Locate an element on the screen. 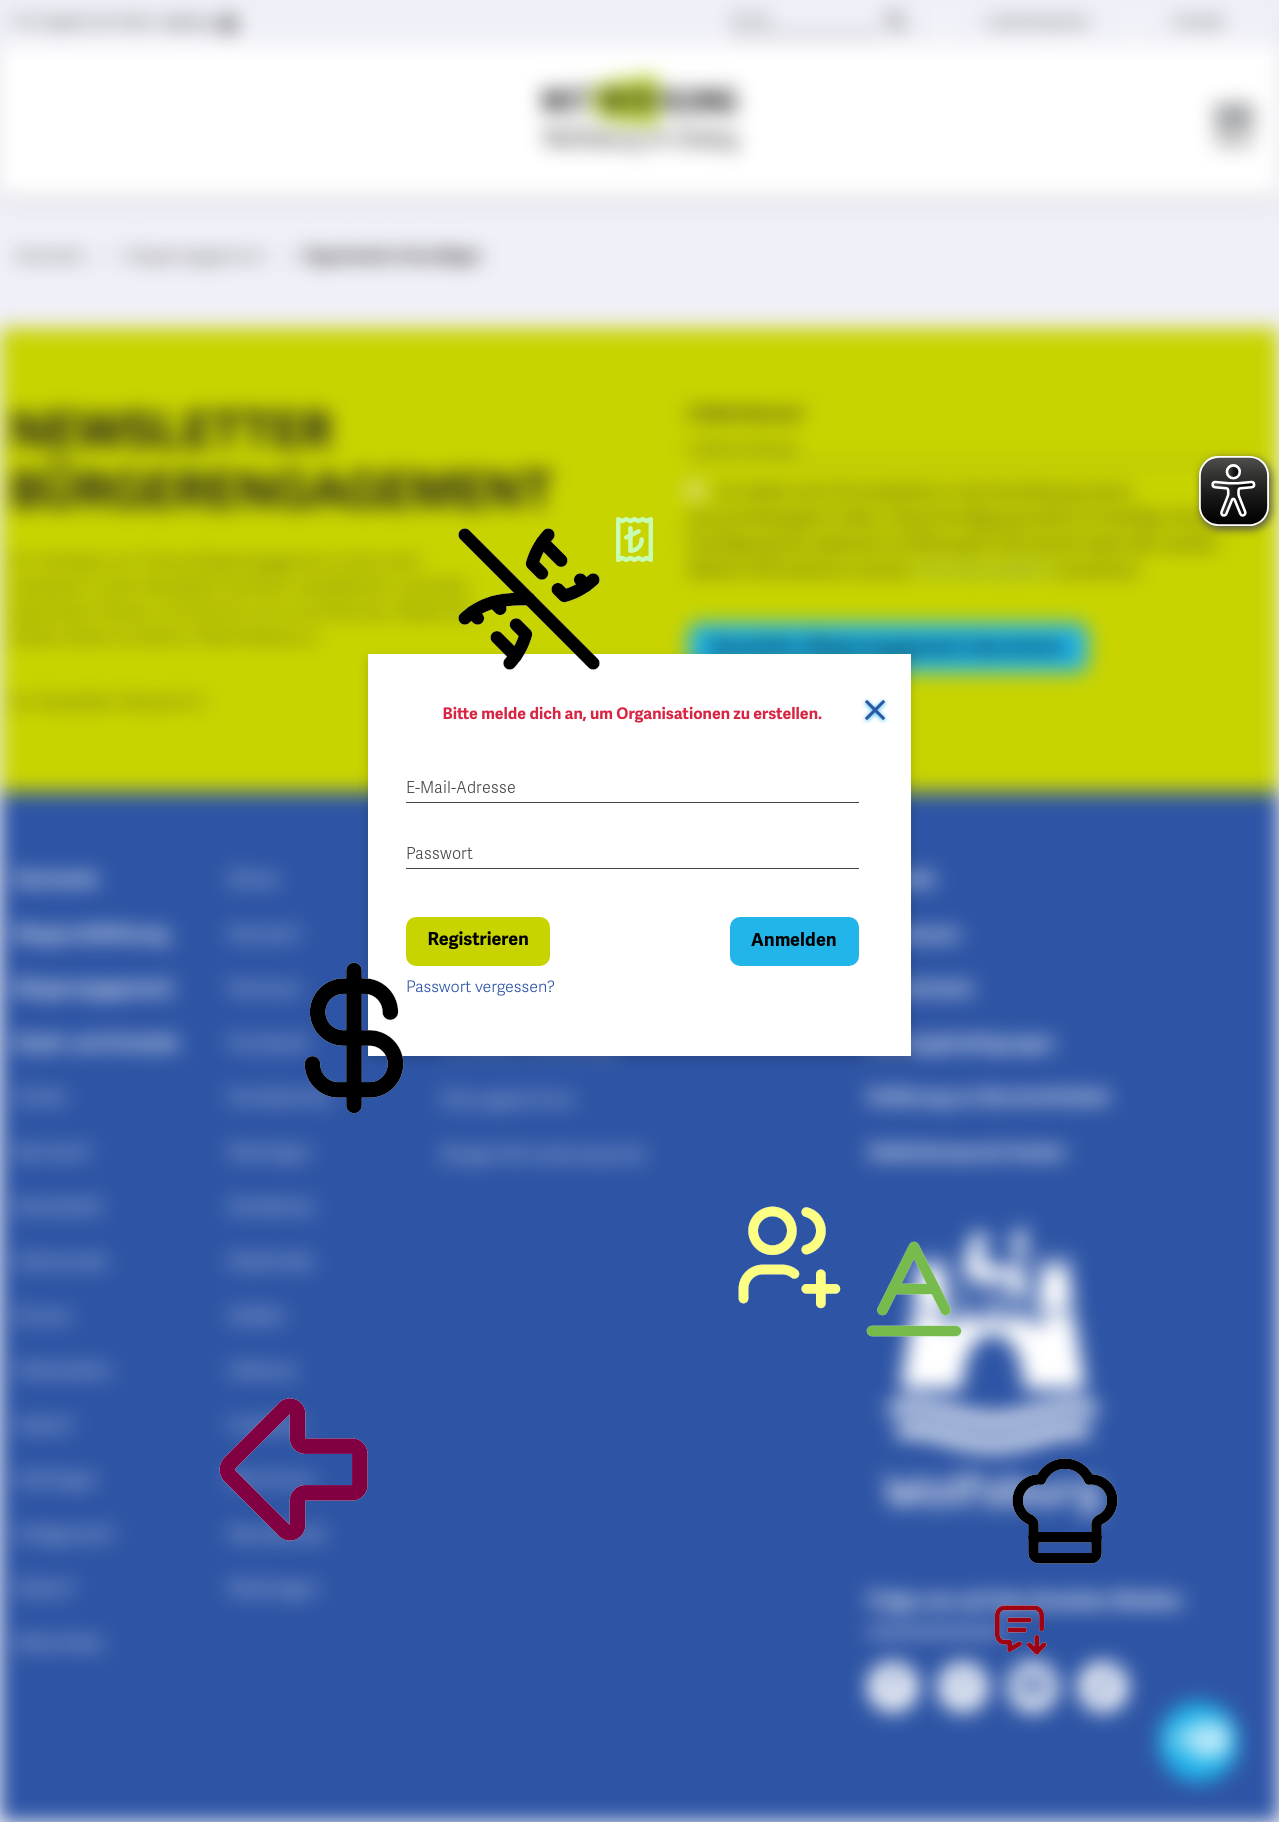 The image size is (1279, 1822). download message or conversation is located at coordinates (1019, 1627).